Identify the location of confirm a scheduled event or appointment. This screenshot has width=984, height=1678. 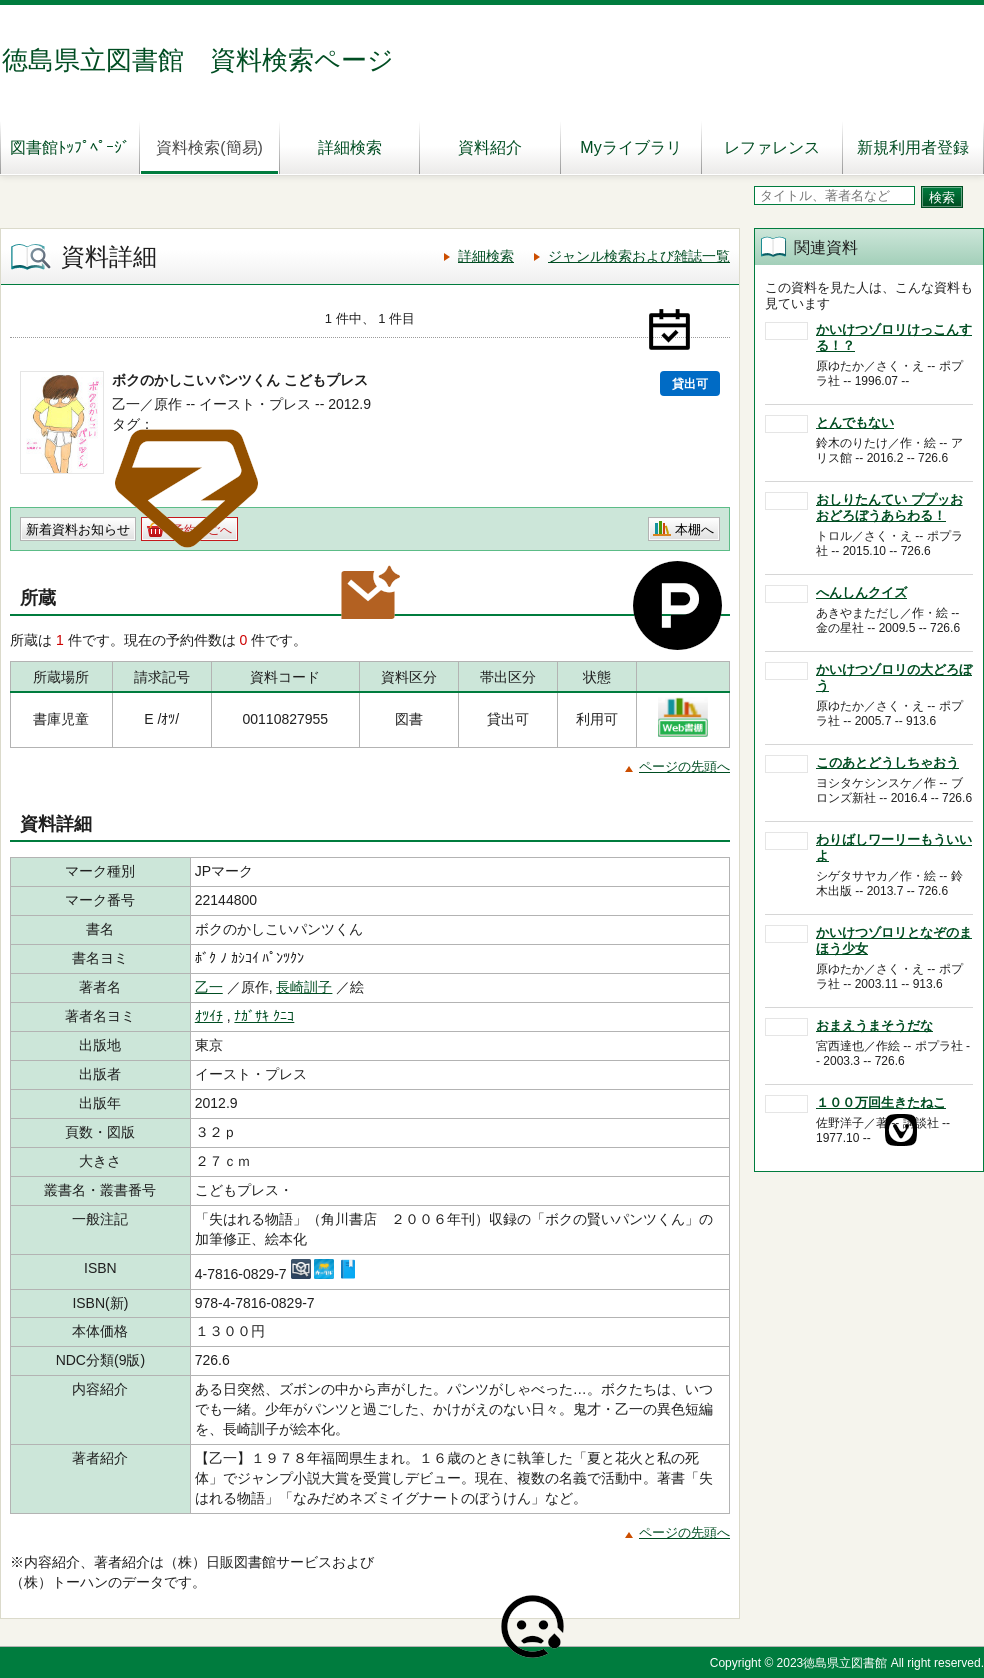
(669, 331).